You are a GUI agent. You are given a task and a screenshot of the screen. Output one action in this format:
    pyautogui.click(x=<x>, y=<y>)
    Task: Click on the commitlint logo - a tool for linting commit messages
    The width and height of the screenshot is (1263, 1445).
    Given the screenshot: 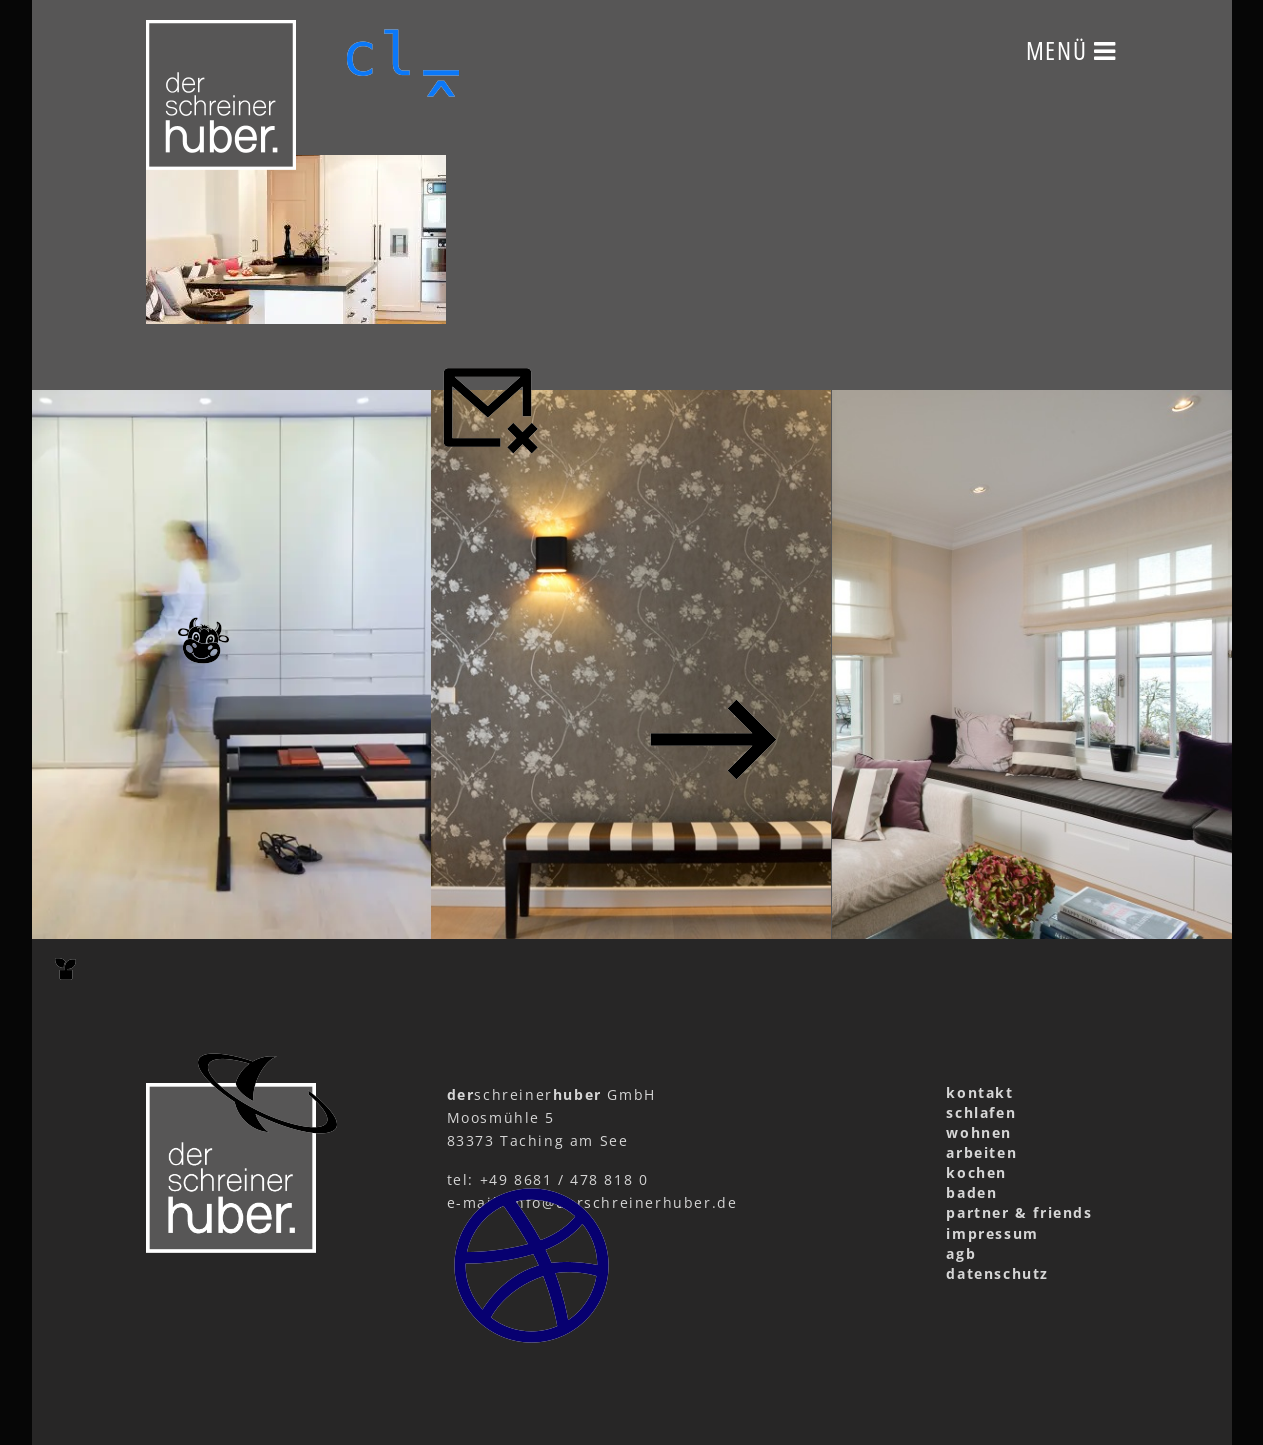 What is the action you would take?
    pyautogui.click(x=403, y=63)
    